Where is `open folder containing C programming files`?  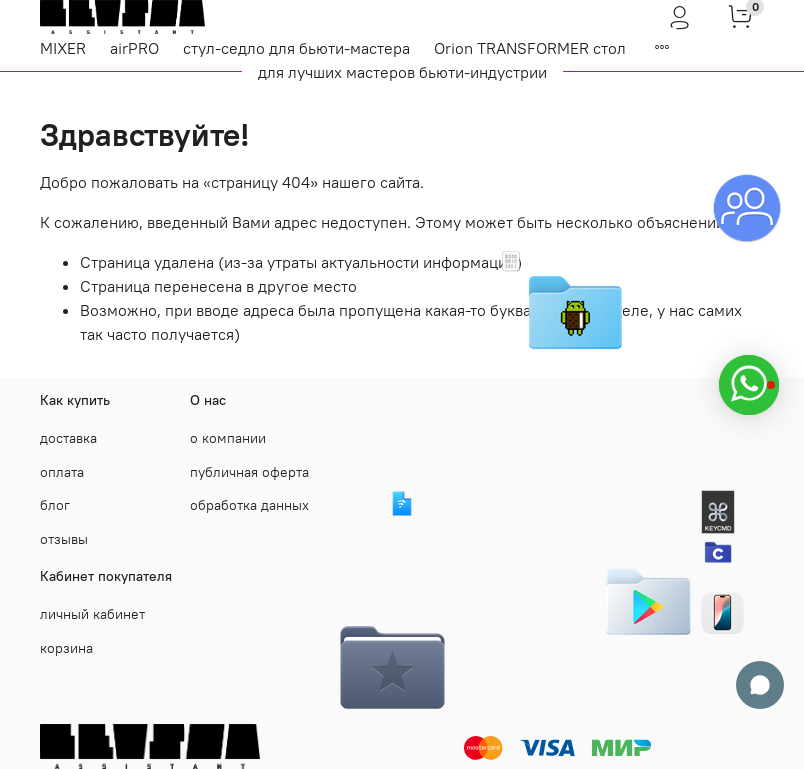 open folder containing C programming files is located at coordinates (718, 553).